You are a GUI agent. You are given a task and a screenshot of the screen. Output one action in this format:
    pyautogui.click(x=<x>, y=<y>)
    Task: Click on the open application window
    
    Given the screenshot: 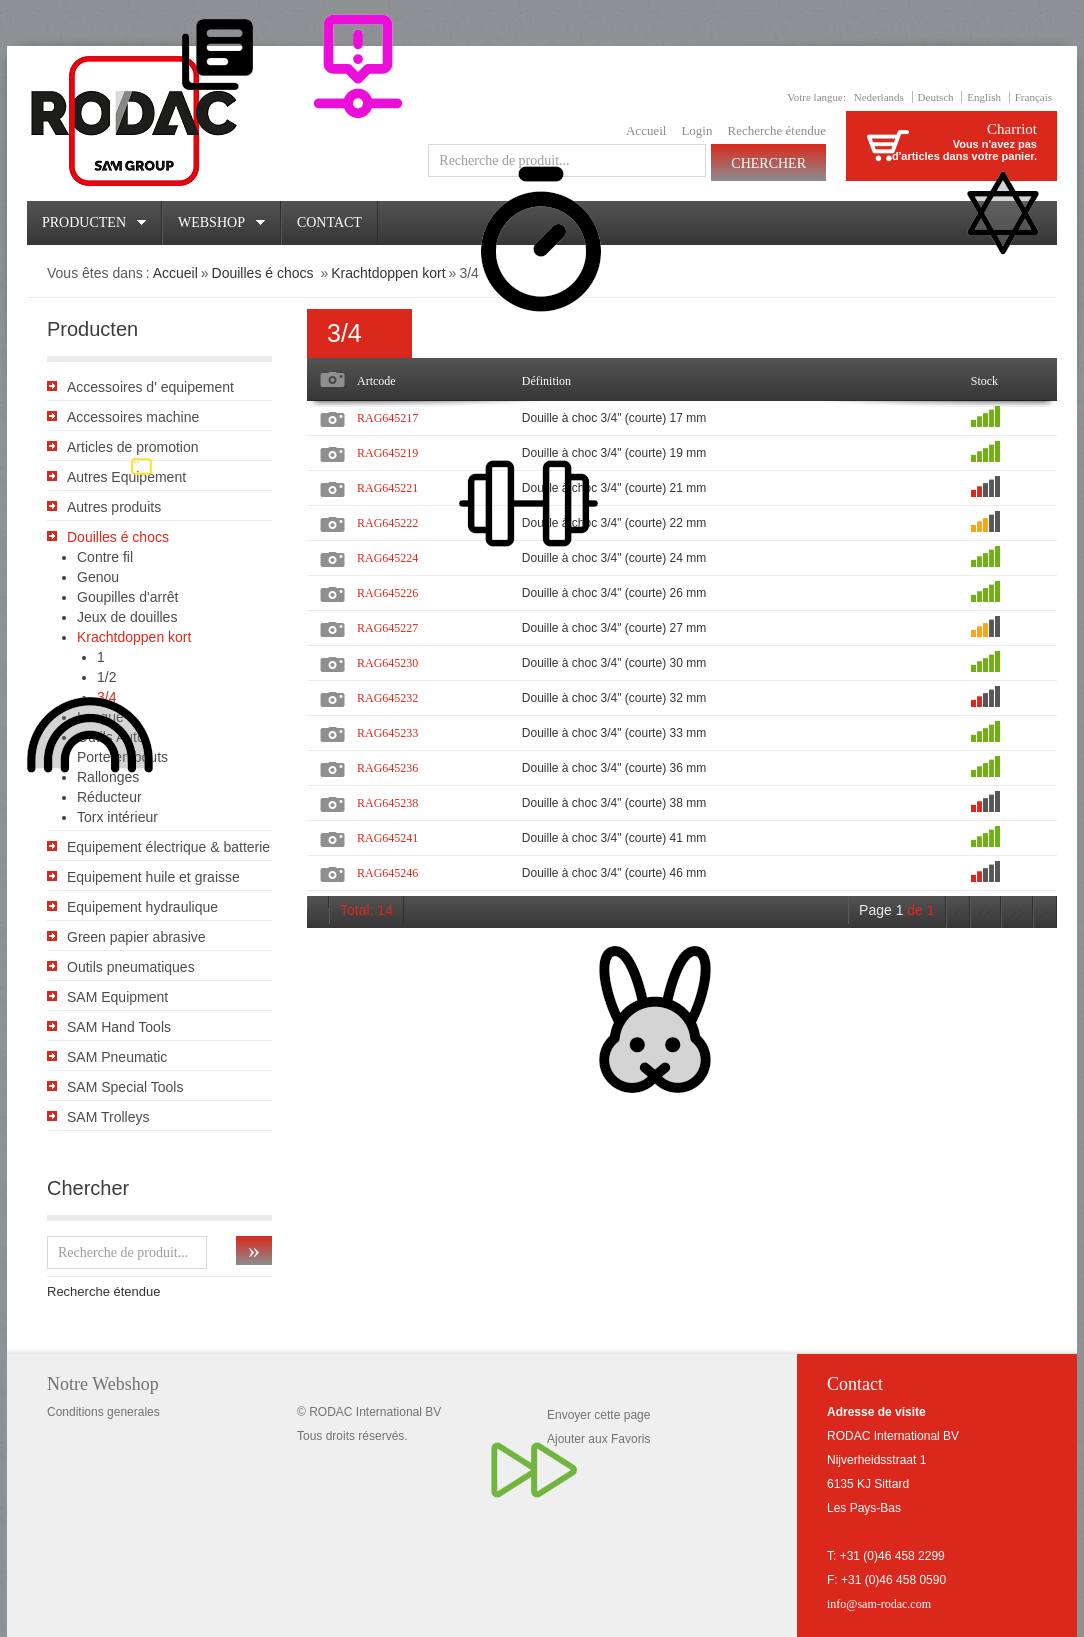 What is the action you would take?
    pyautogui.click(x=141, y=466)
    